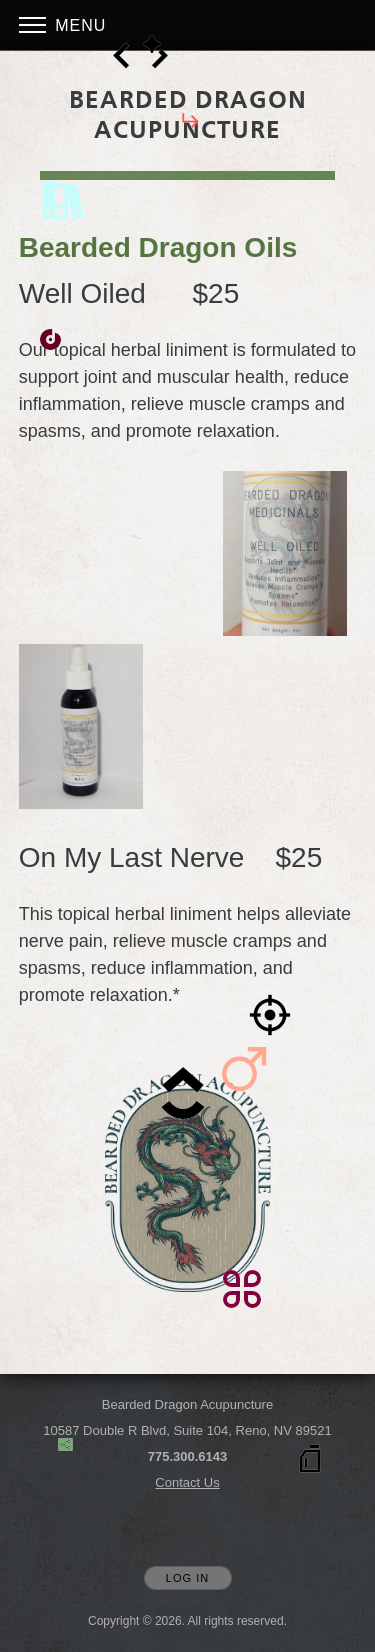  Describe the element at coordinates (242, 1289) in the screenshot. I see `open the app drawer or menu` at that location.